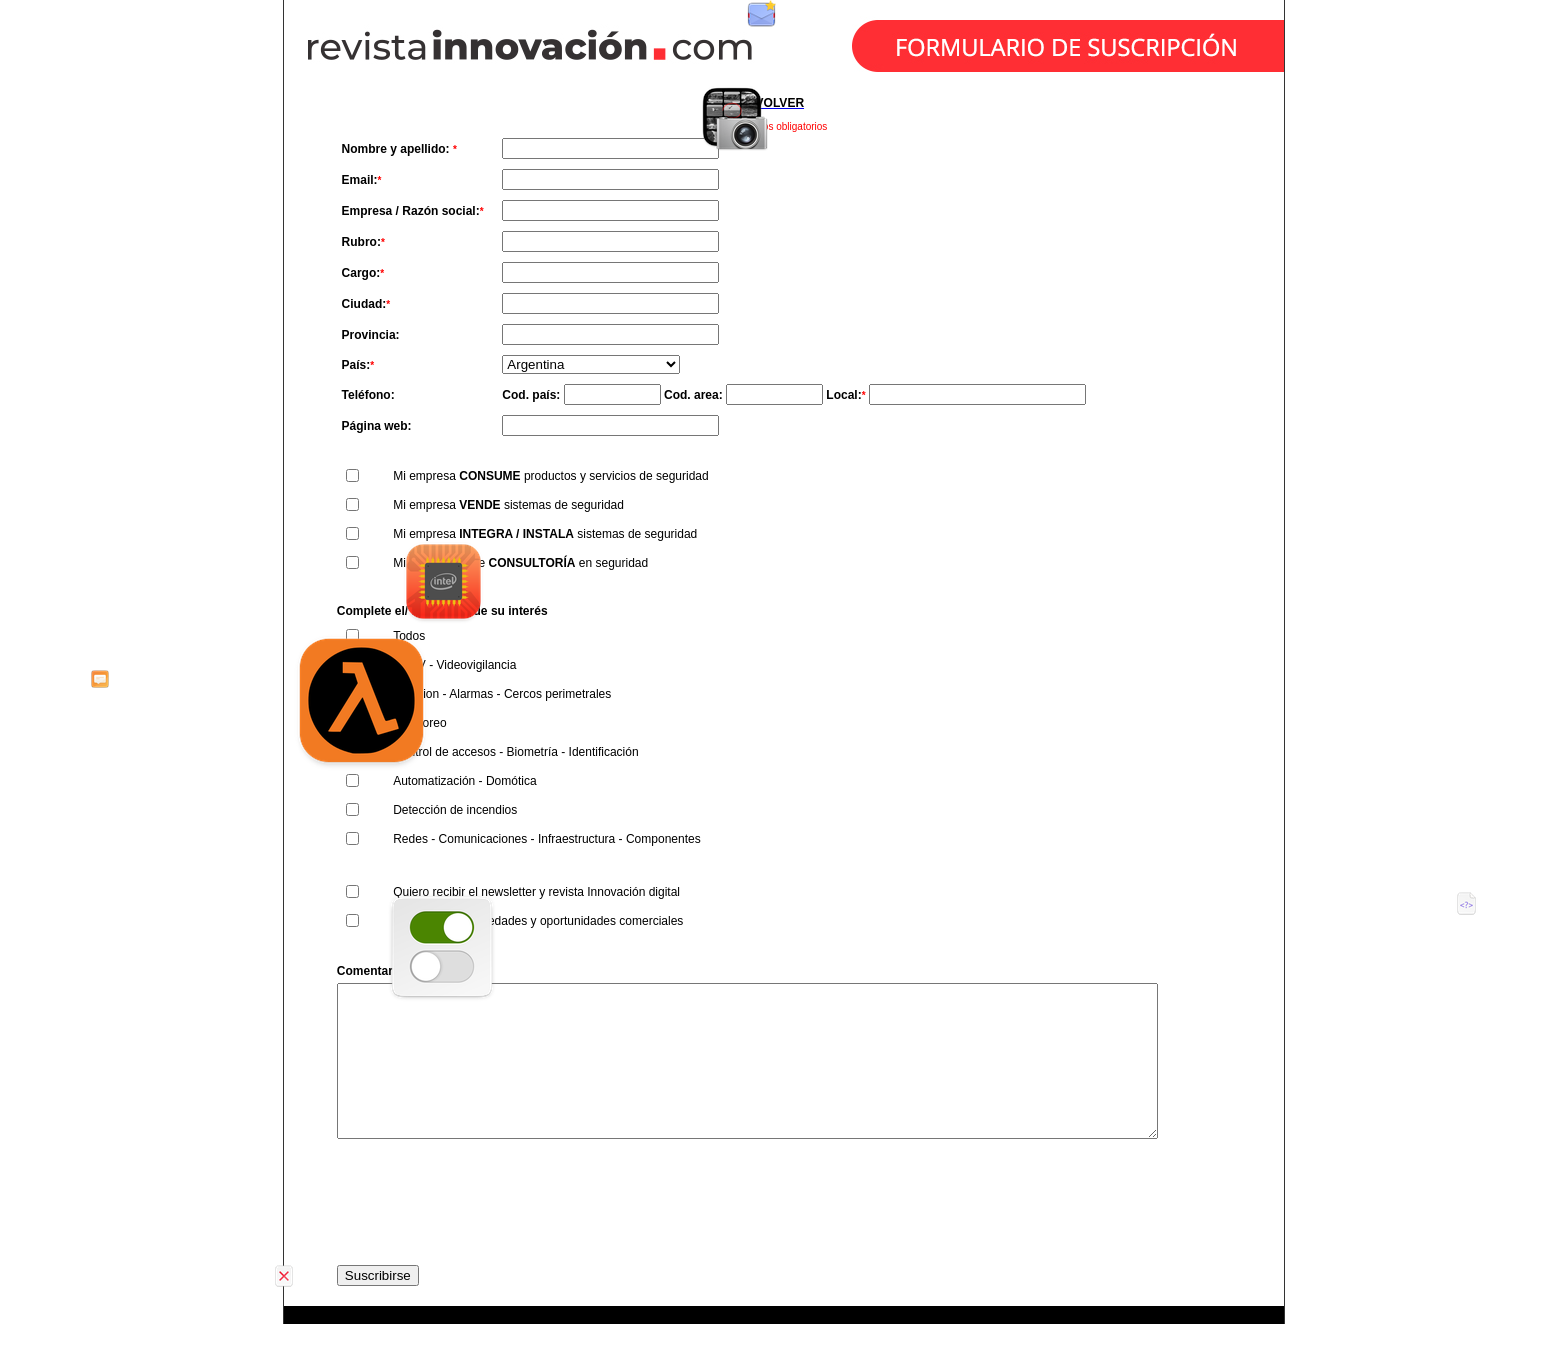  I want to click on launch half-life game, so click(361, 700).